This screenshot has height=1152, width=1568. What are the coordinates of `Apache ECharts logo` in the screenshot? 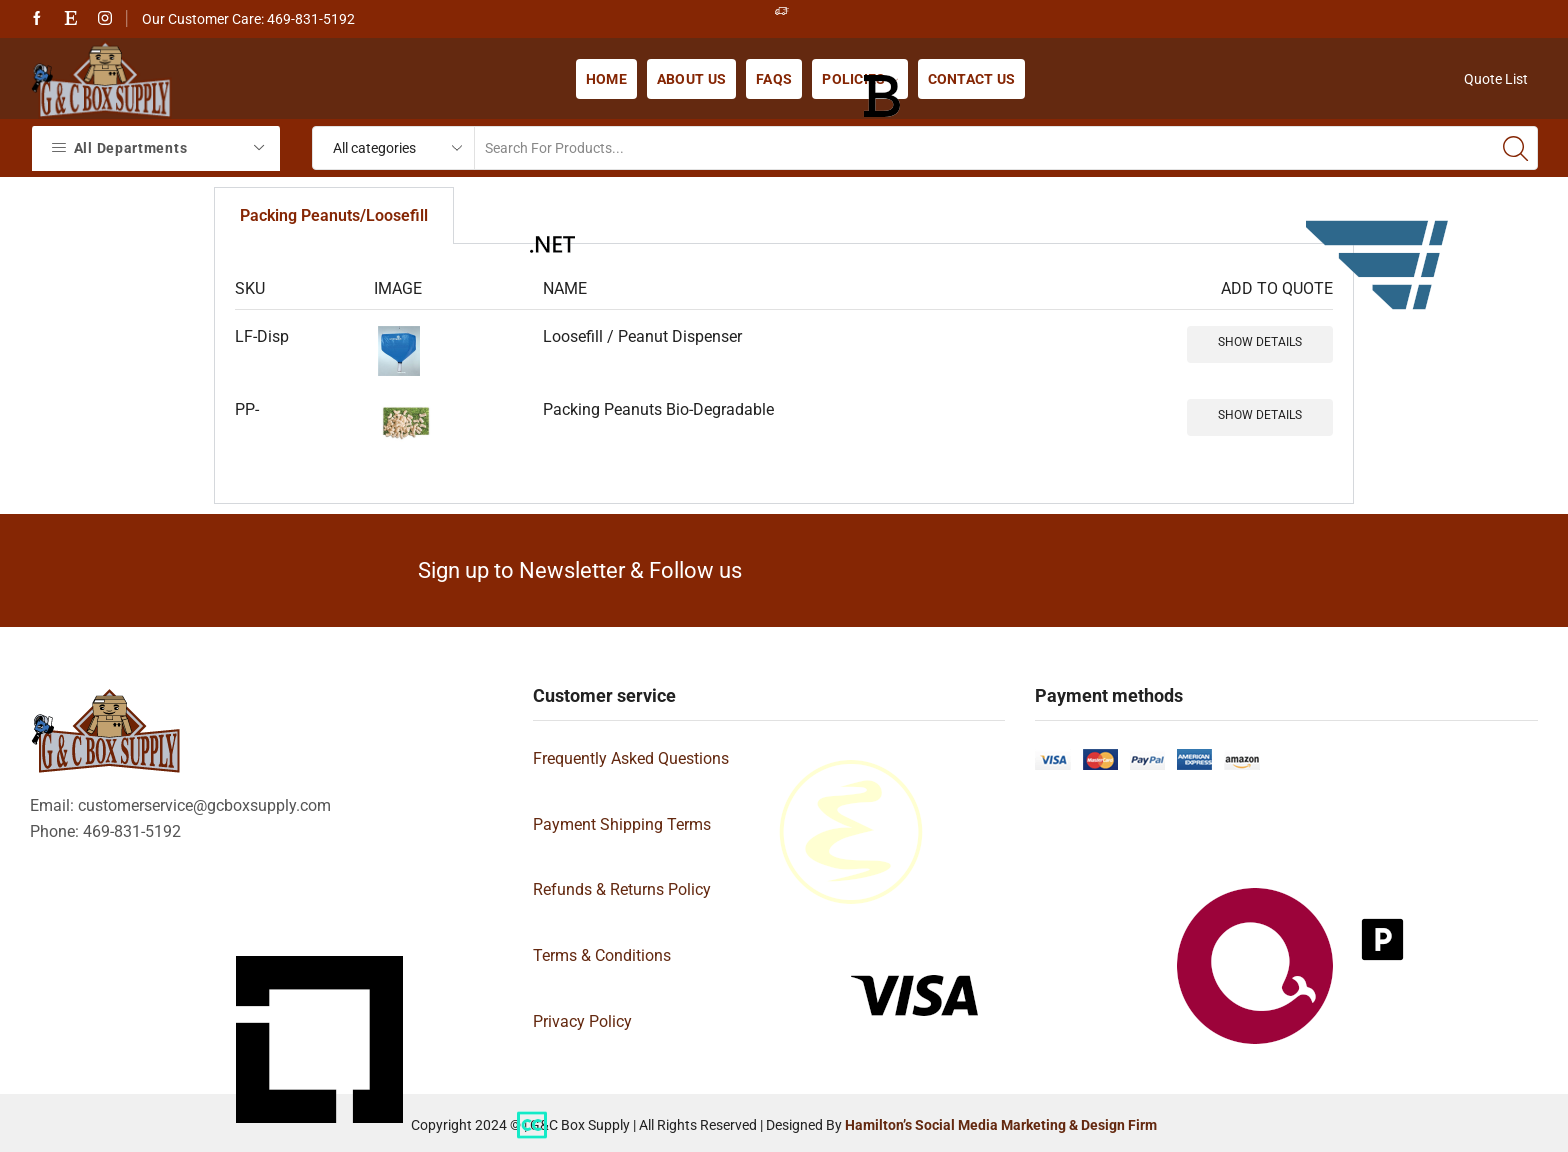 It's located at (1255, 966).